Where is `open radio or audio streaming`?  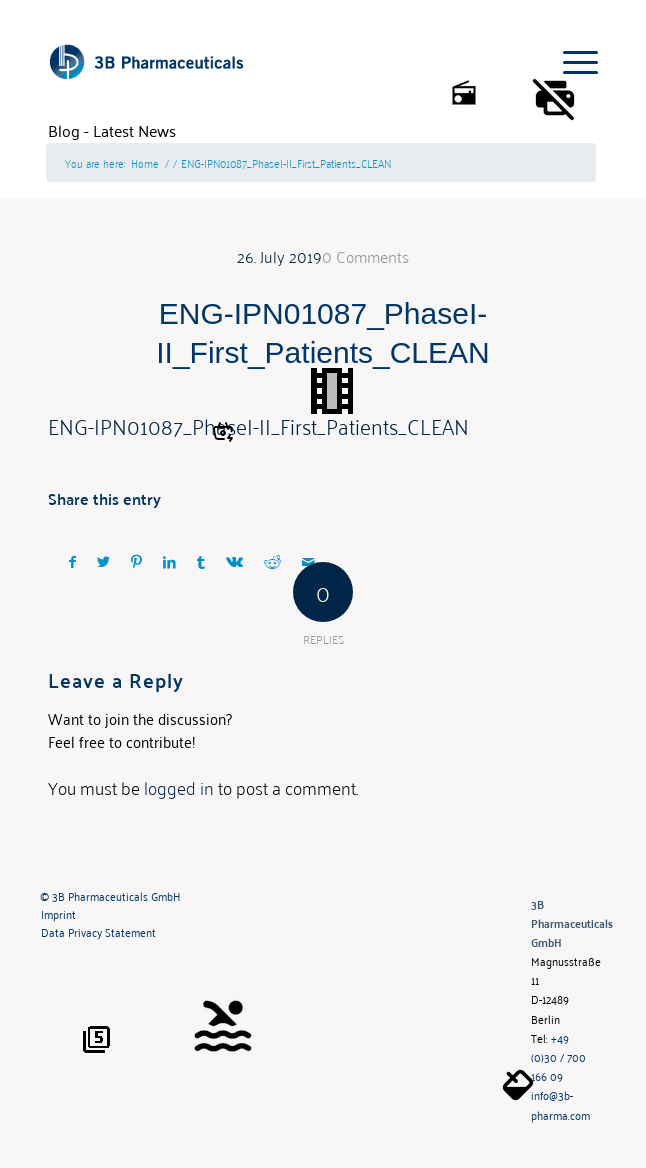
open radio or audio streaming is located at coordinates (464, 93).